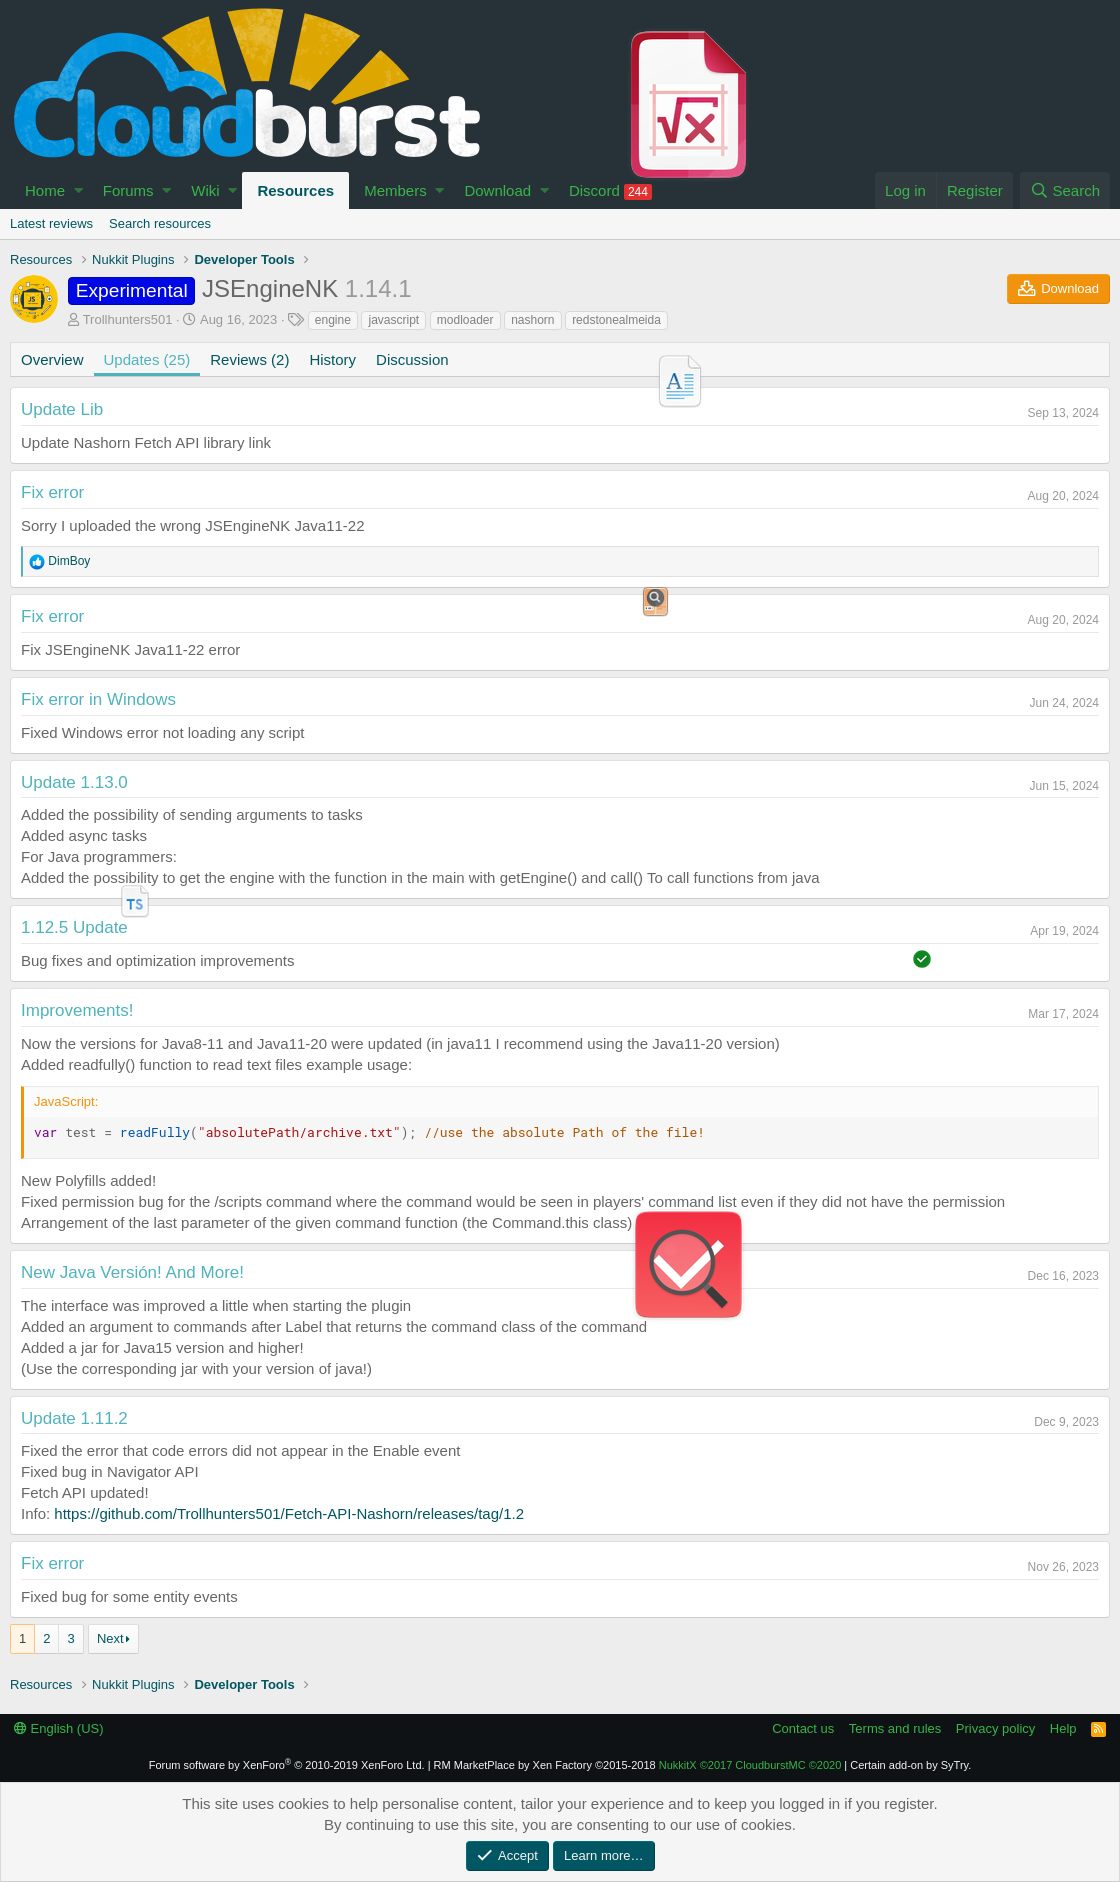 The width and height of the screenshot is (1120, 1882). I want to click on apply mail filters to messages, so click(922, 959).